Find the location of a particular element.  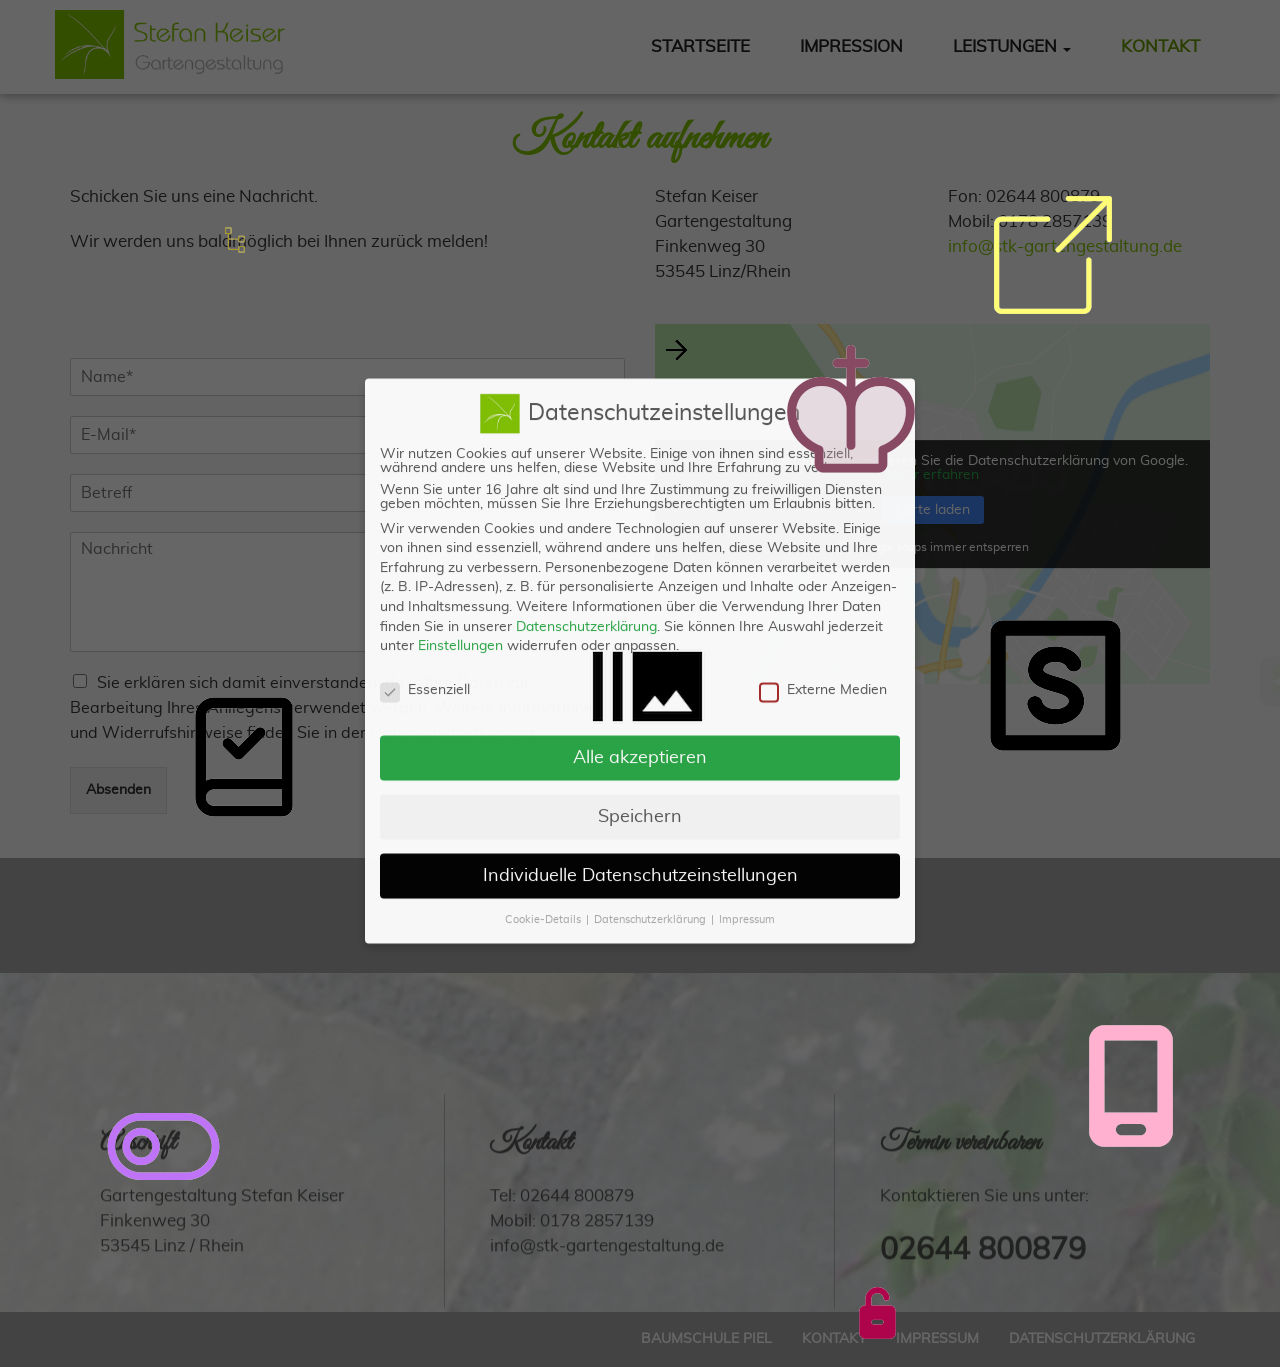

enable burst mode for rapid photo capture is located at coordinates (647, 686).